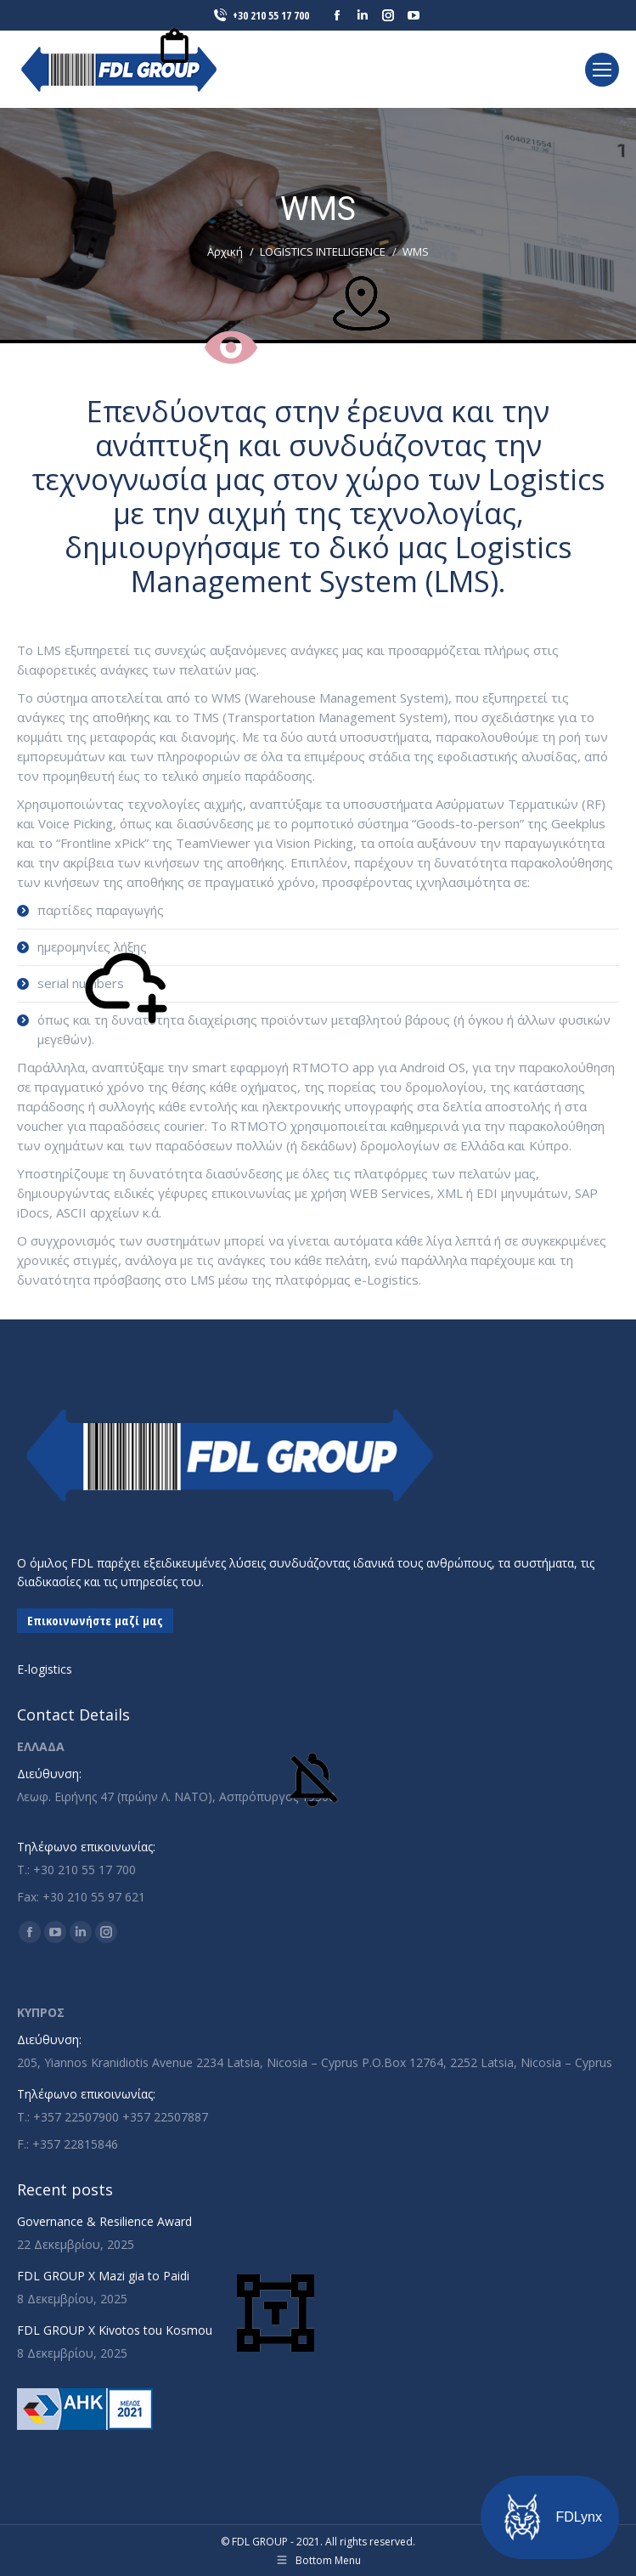  What do you see at coordinates (174, 45) in the screenshot?
I see `copy to clipboard` at bounding box center [174, 45].